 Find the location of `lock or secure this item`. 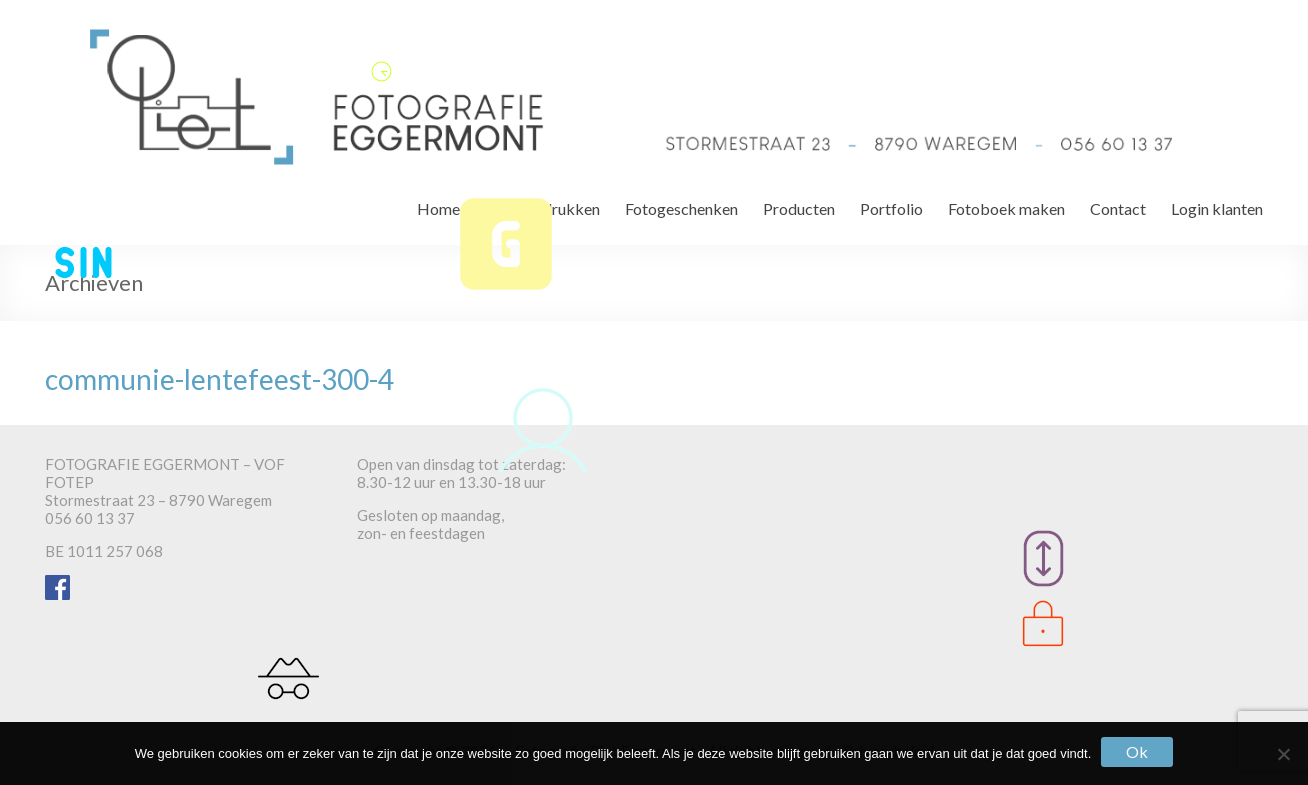

lock or secure this item is located at coordinates (1043, 626).